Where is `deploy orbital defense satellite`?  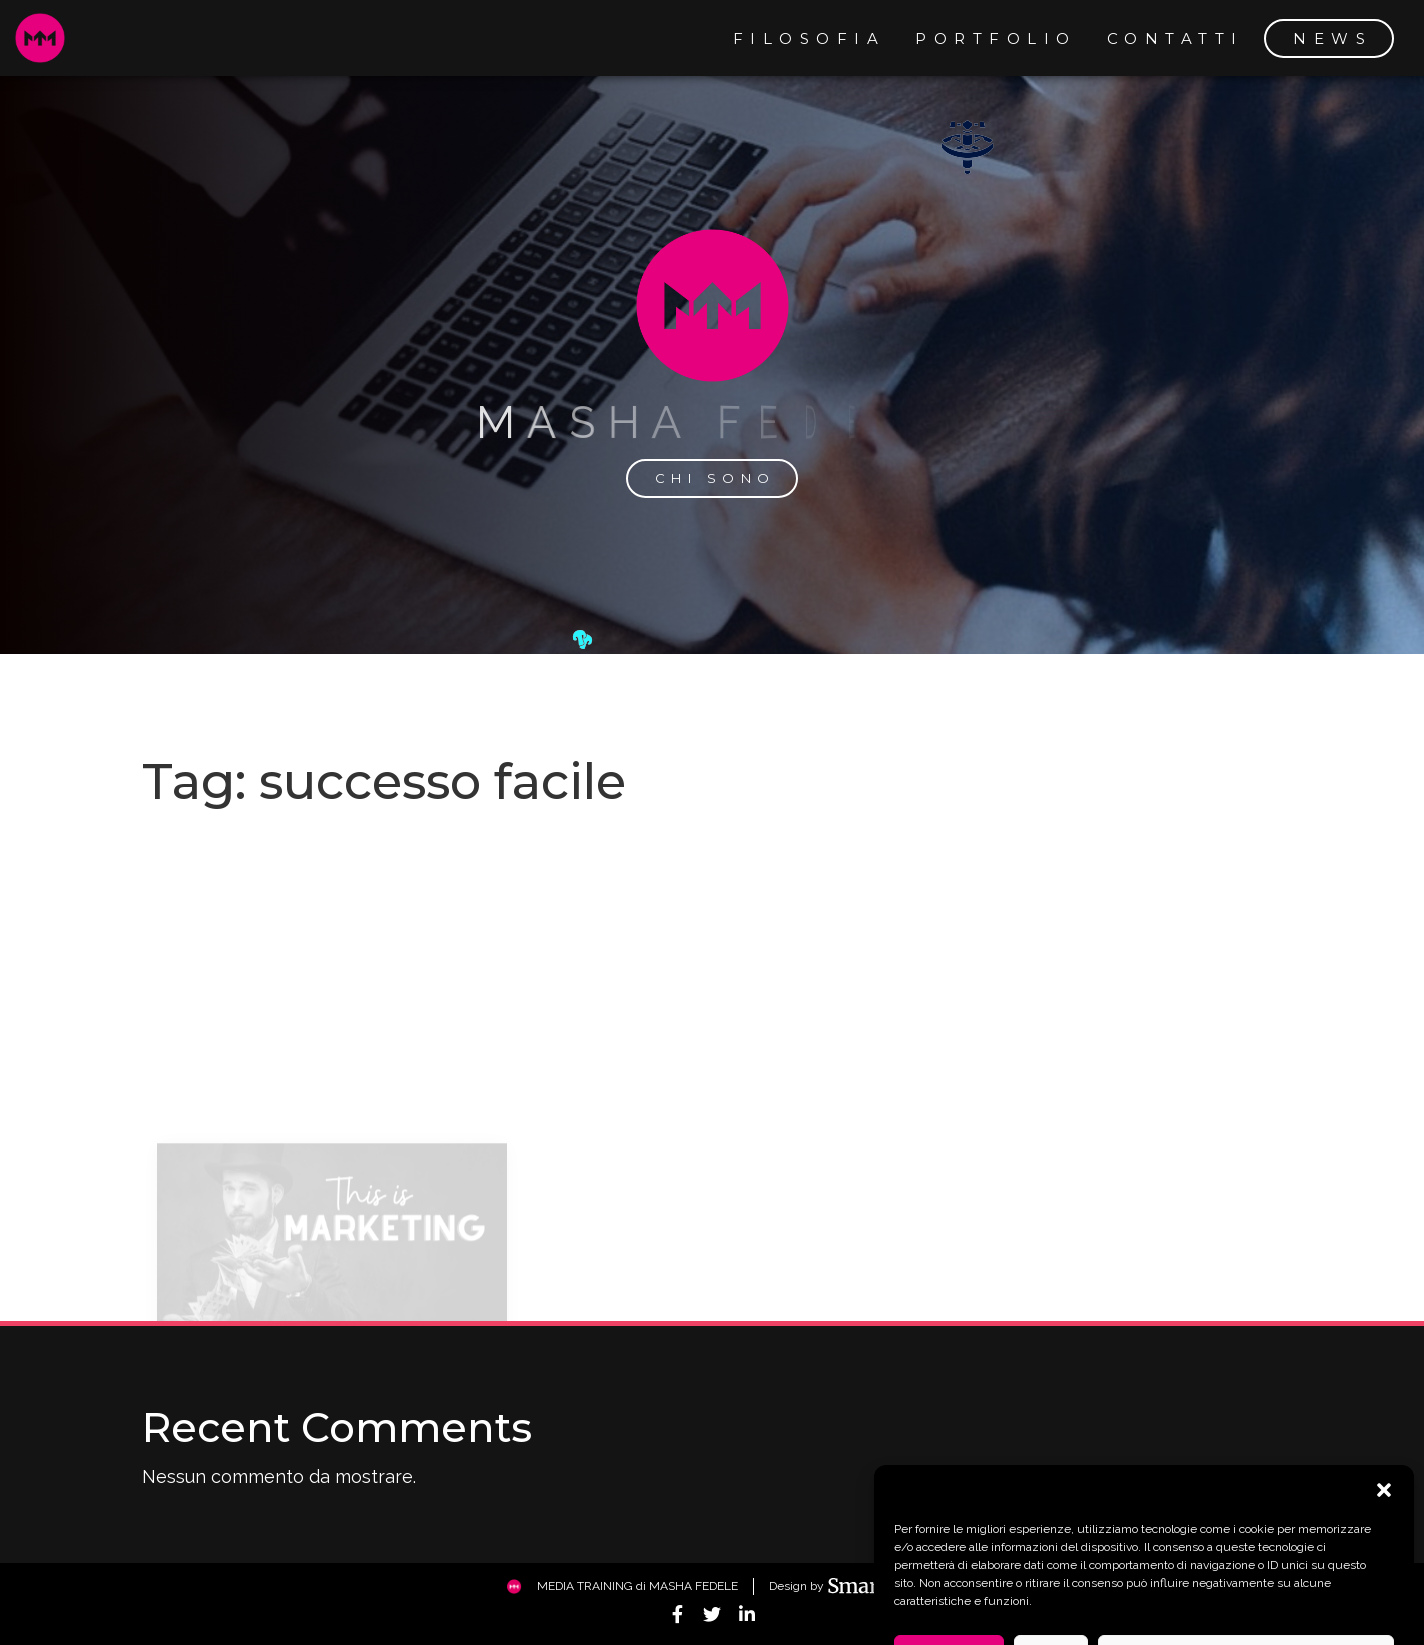
deploy orbital defense satellite is located at coordinates (967, 147).